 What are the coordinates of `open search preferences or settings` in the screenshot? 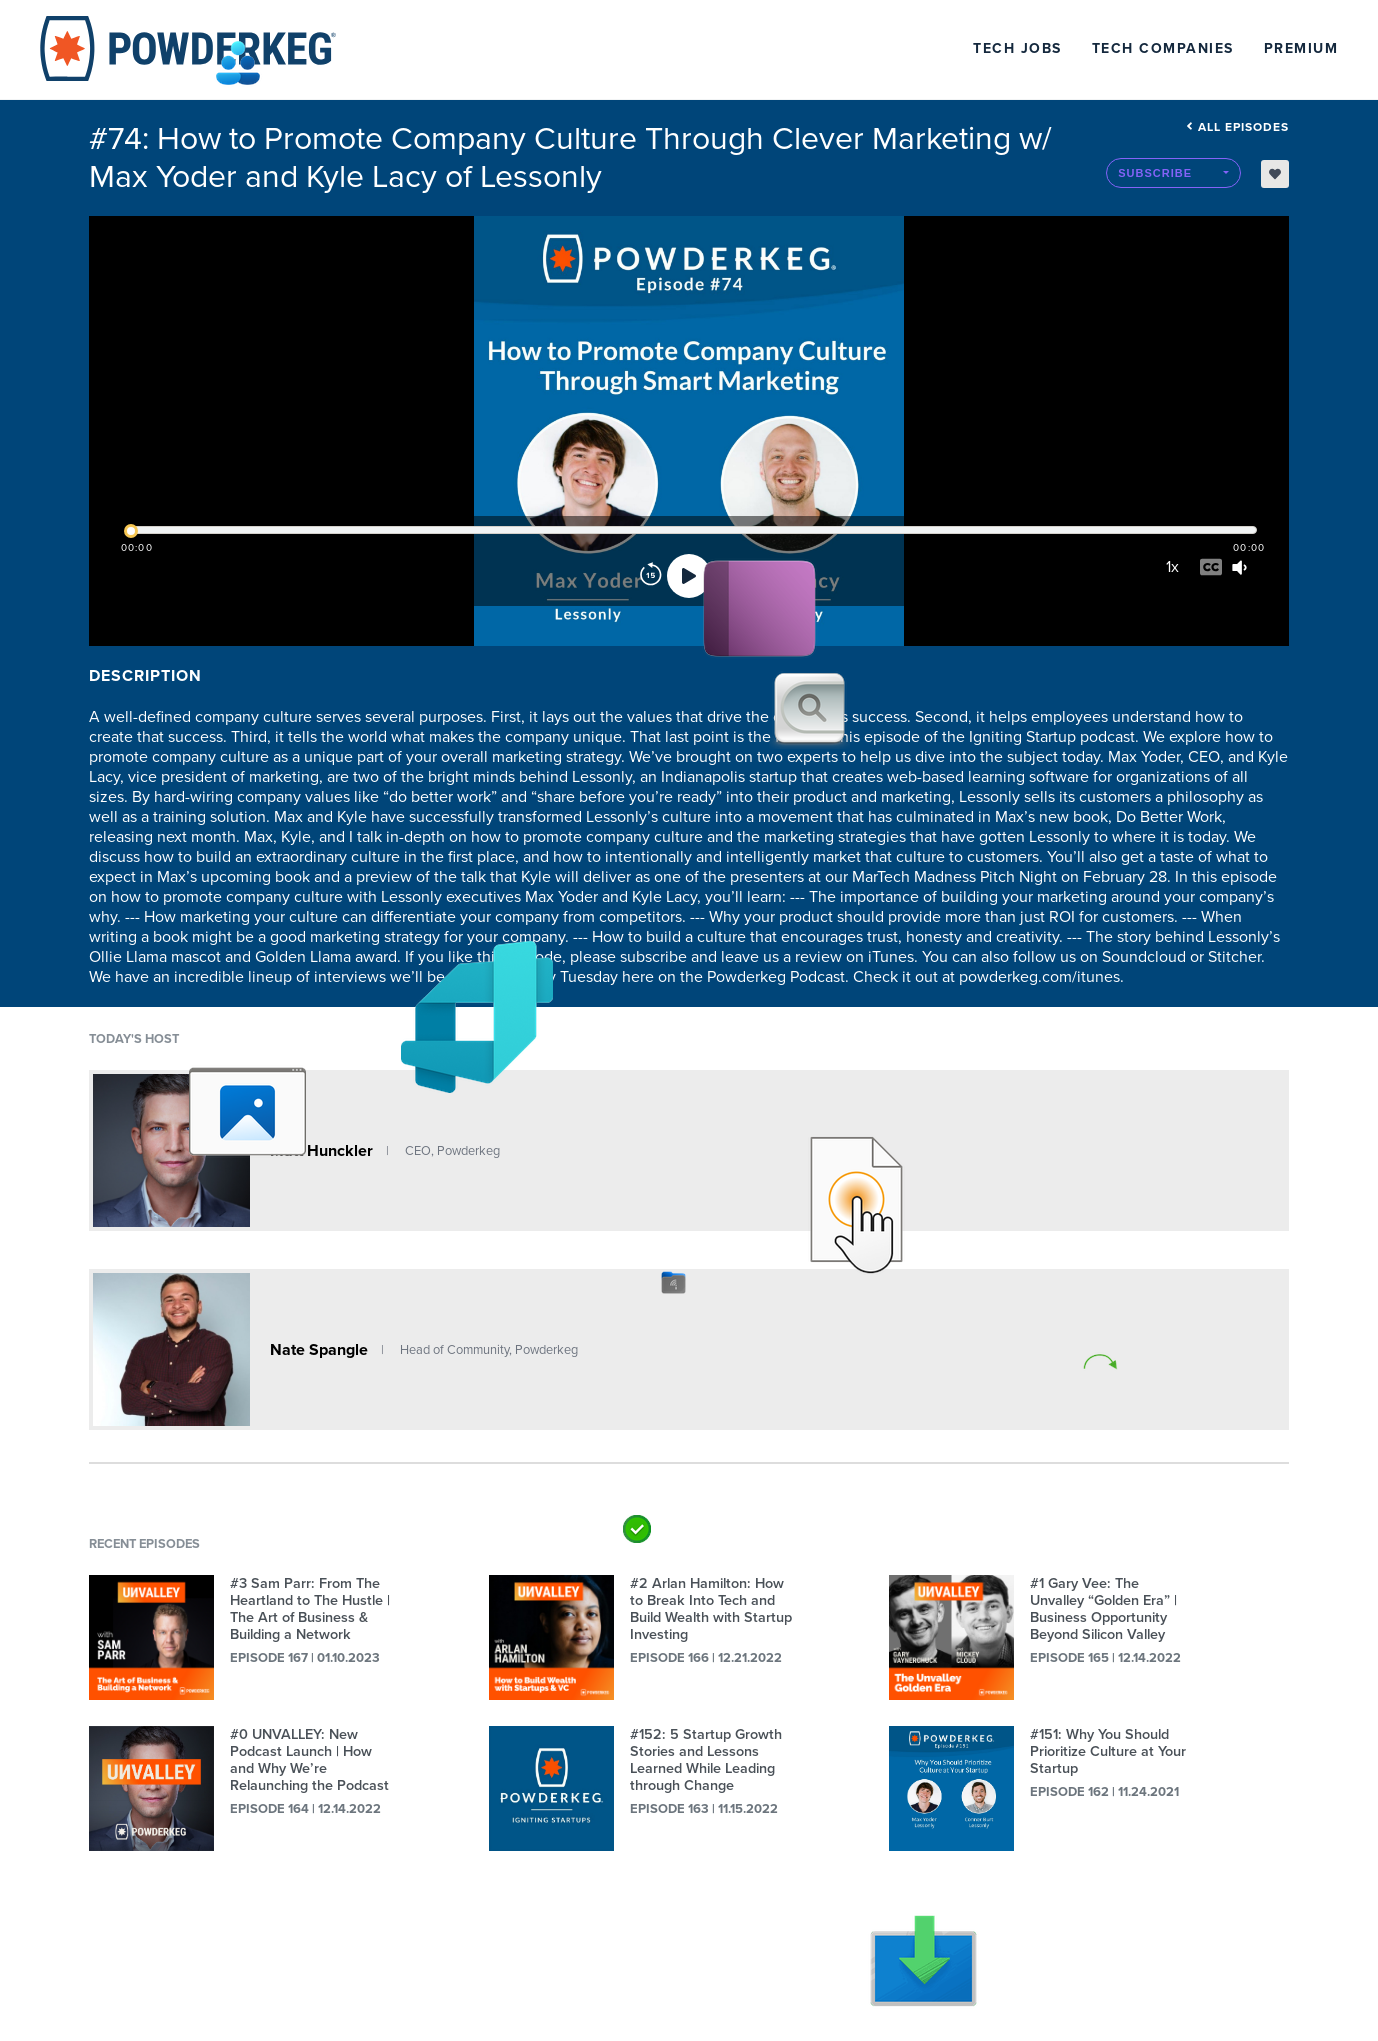 It's located at (809, 708).